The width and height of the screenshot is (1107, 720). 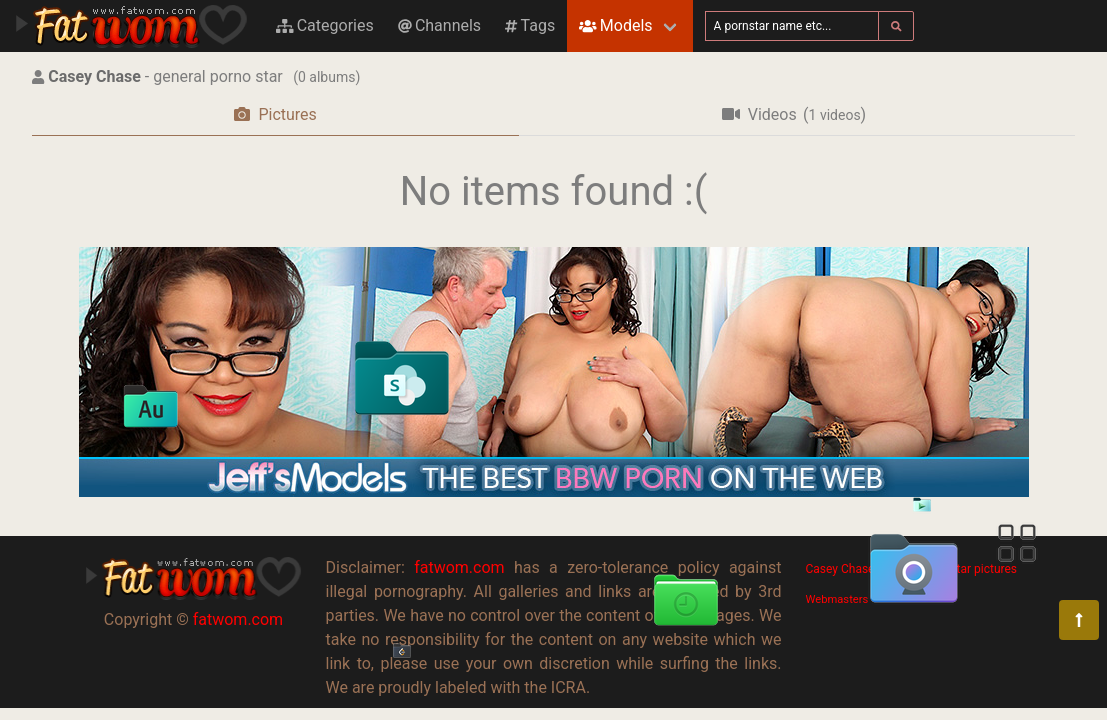 I want to click on open internet download manager folder, so click(x=922, y=505).